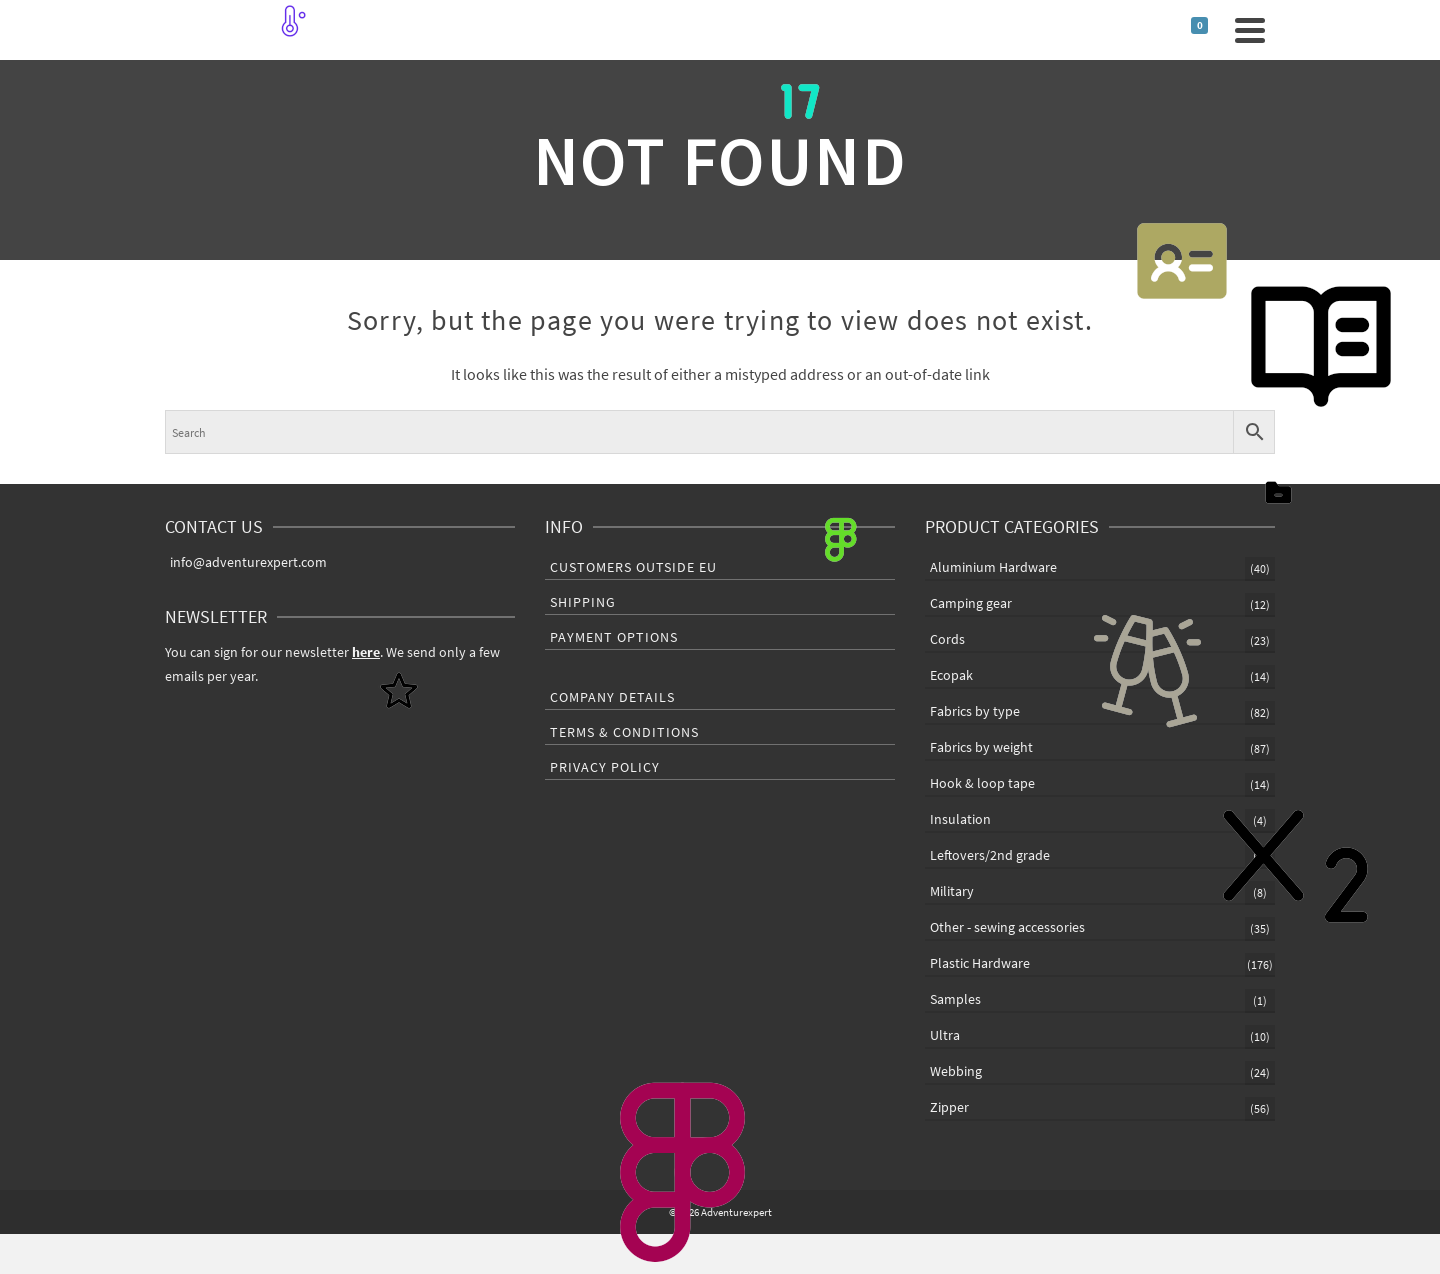 This screenshot has width=1440, height=1274. Describe the element at coordinates (1287, 863) in the screenshot. I see `format text as subscript` at that location.